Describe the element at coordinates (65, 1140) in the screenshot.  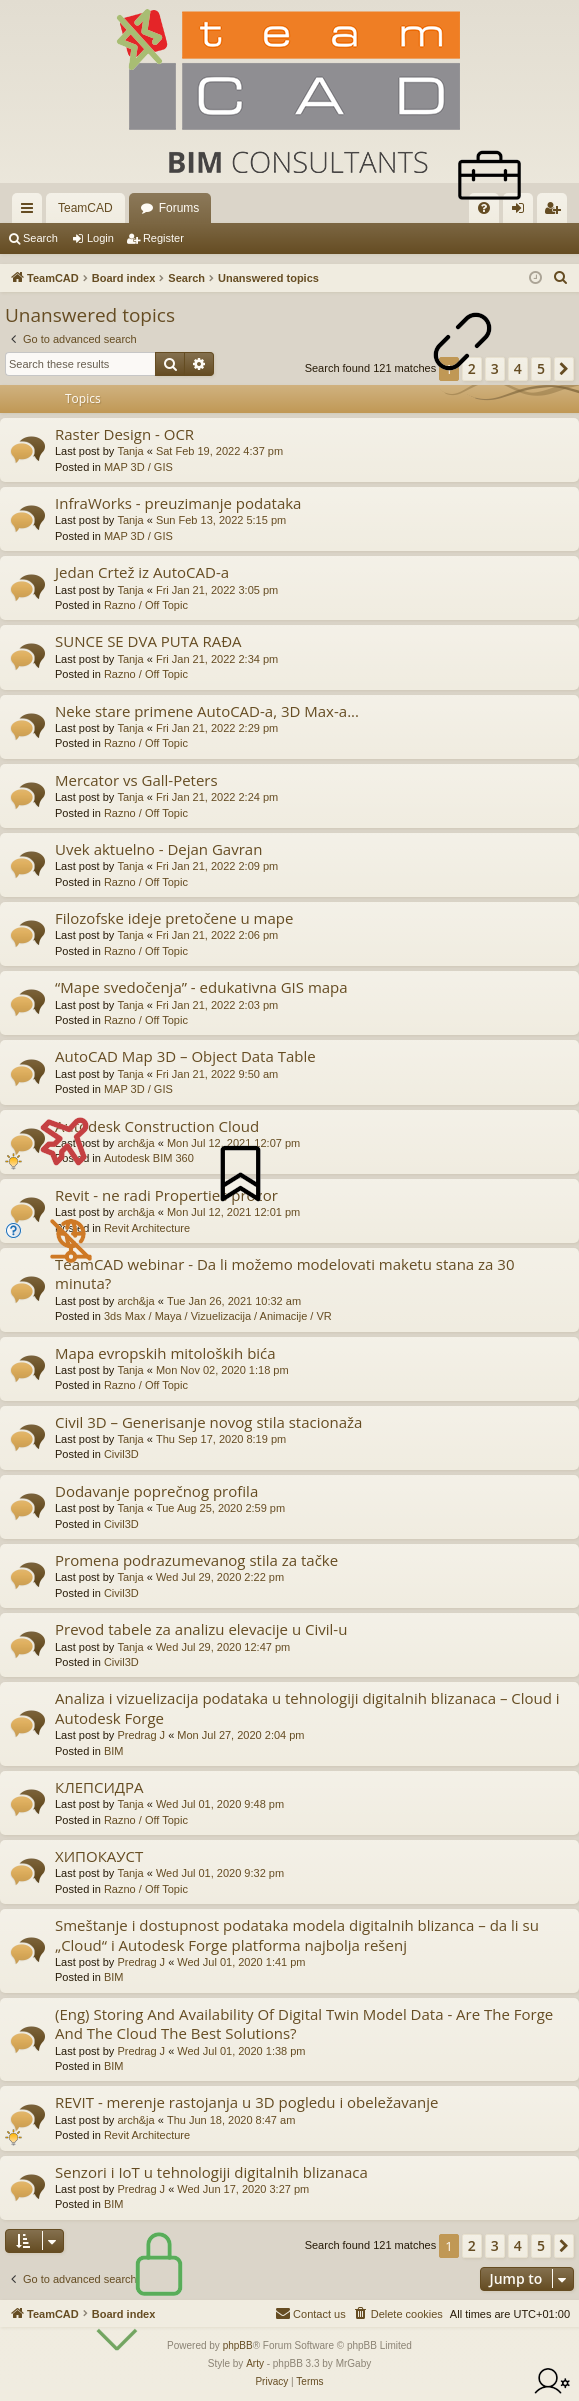
I see `enable airplane mode` at that location.